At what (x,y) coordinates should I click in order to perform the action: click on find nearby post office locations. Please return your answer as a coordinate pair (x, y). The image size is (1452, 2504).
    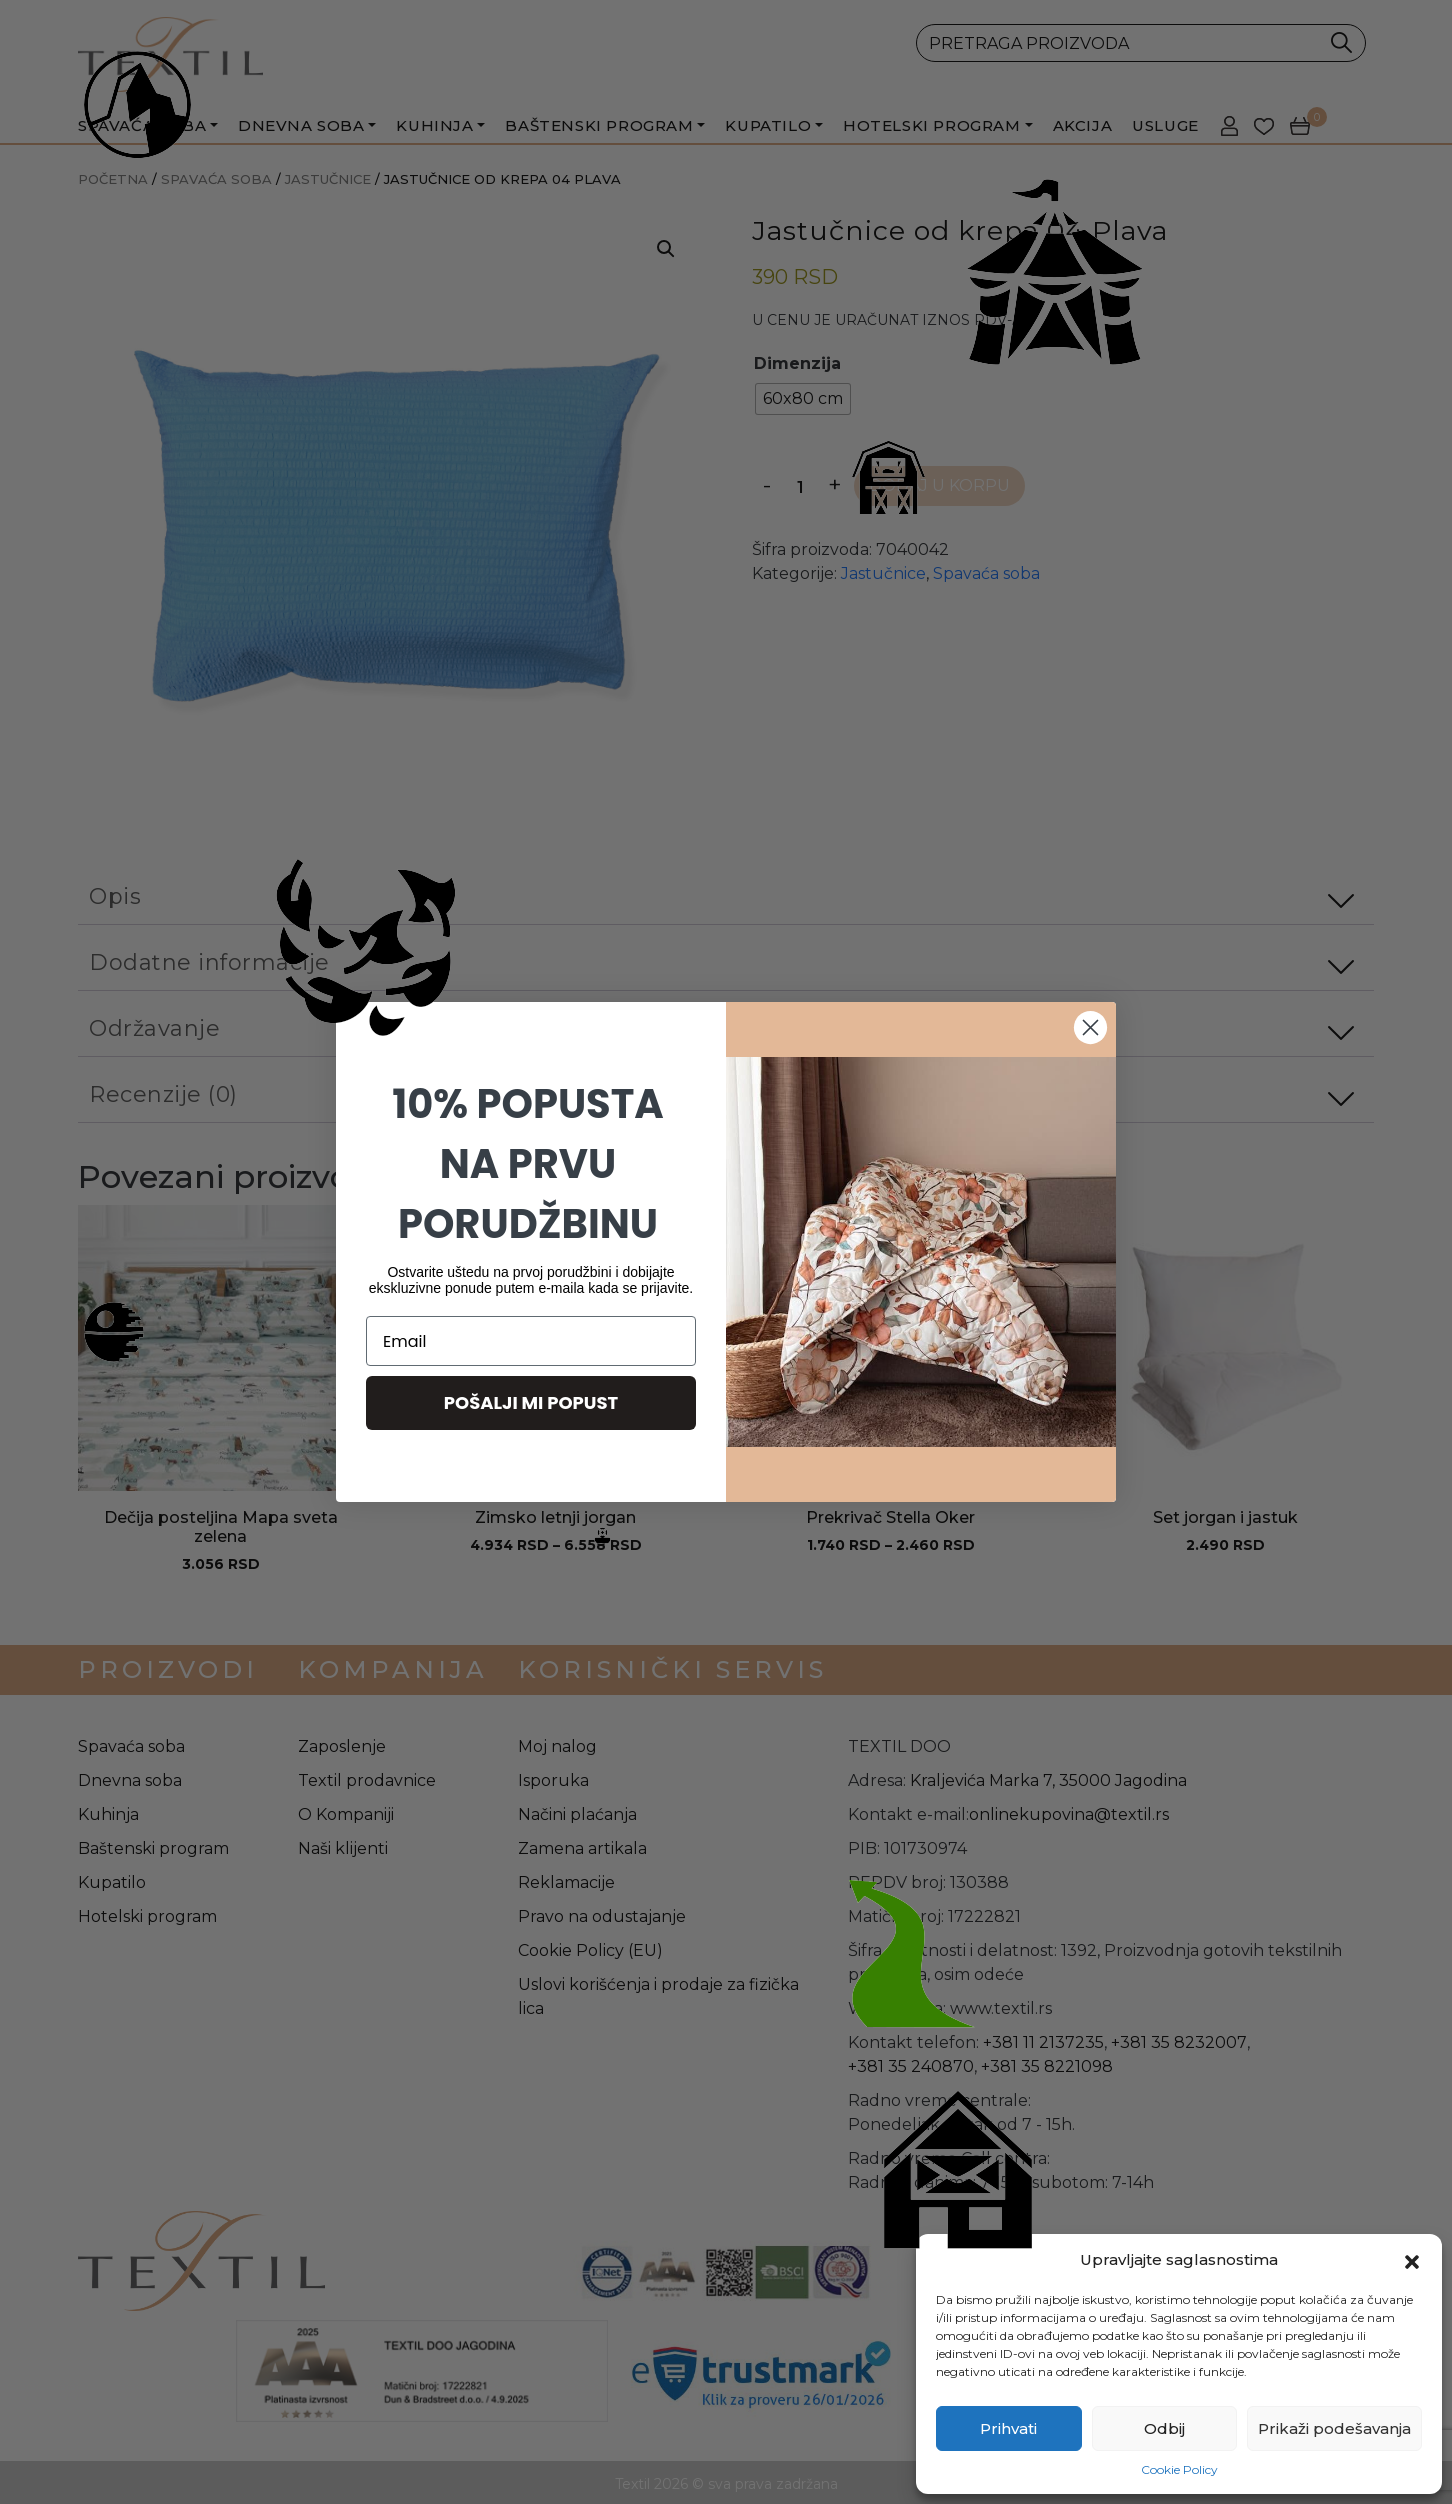
    Looking at the image, I should click on (958, 2169).